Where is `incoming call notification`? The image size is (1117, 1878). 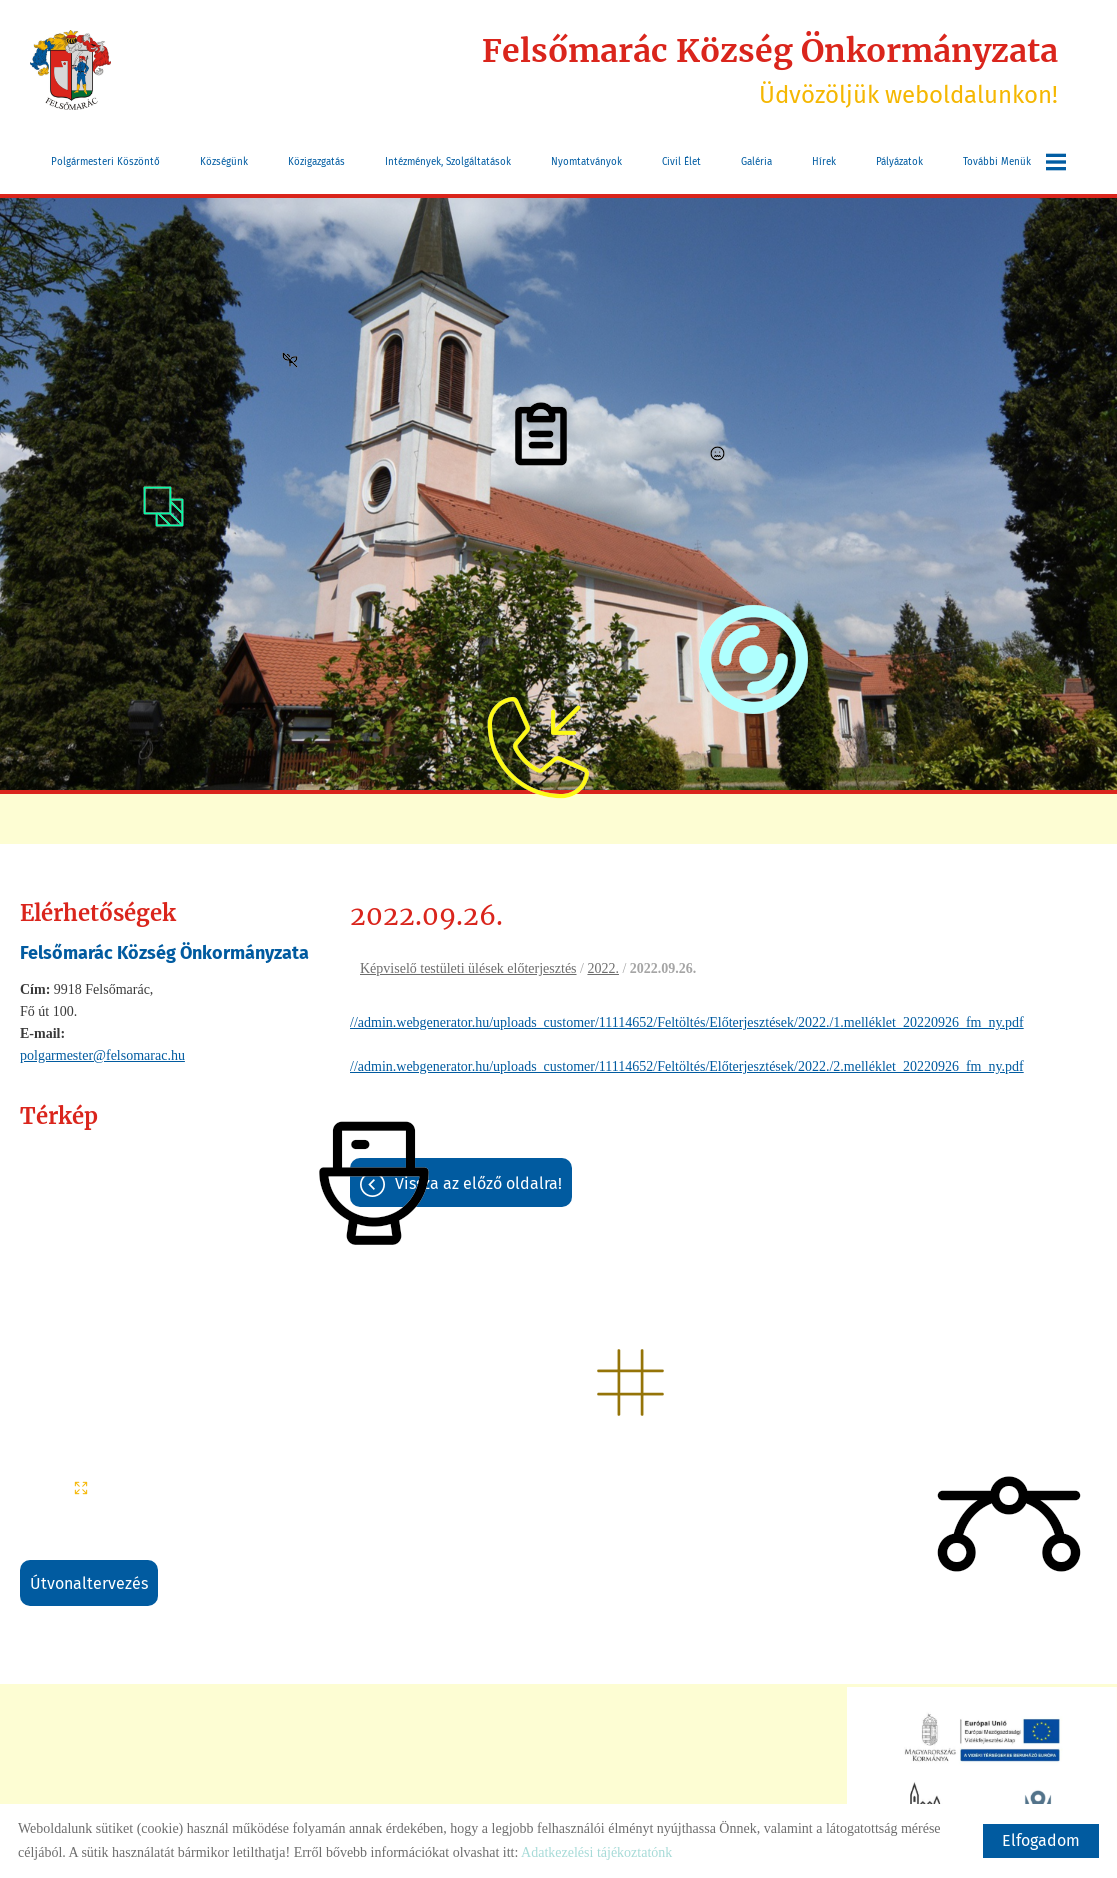
incoming call notification is located at coordinates (540, 745).